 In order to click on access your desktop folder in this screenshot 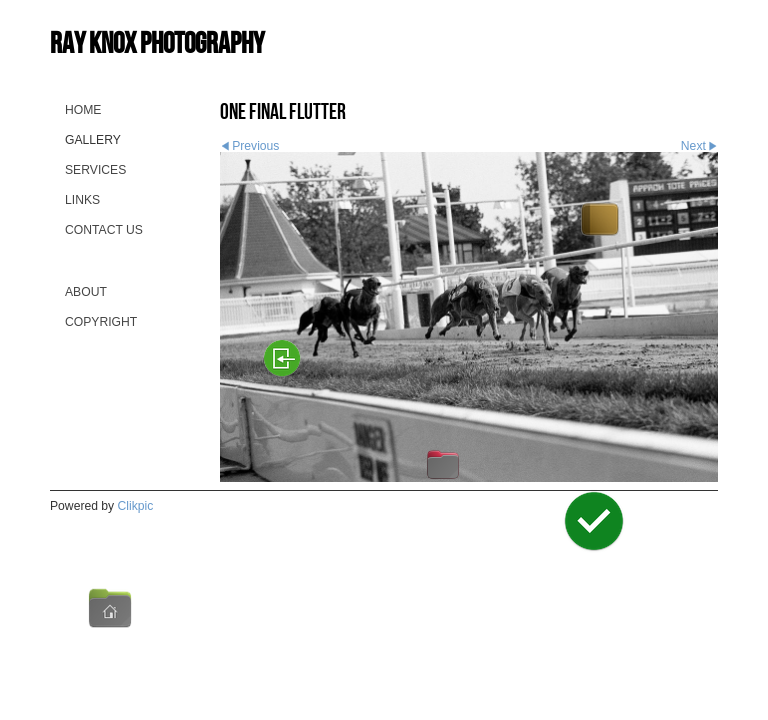, I will do `click(600, 218)`.